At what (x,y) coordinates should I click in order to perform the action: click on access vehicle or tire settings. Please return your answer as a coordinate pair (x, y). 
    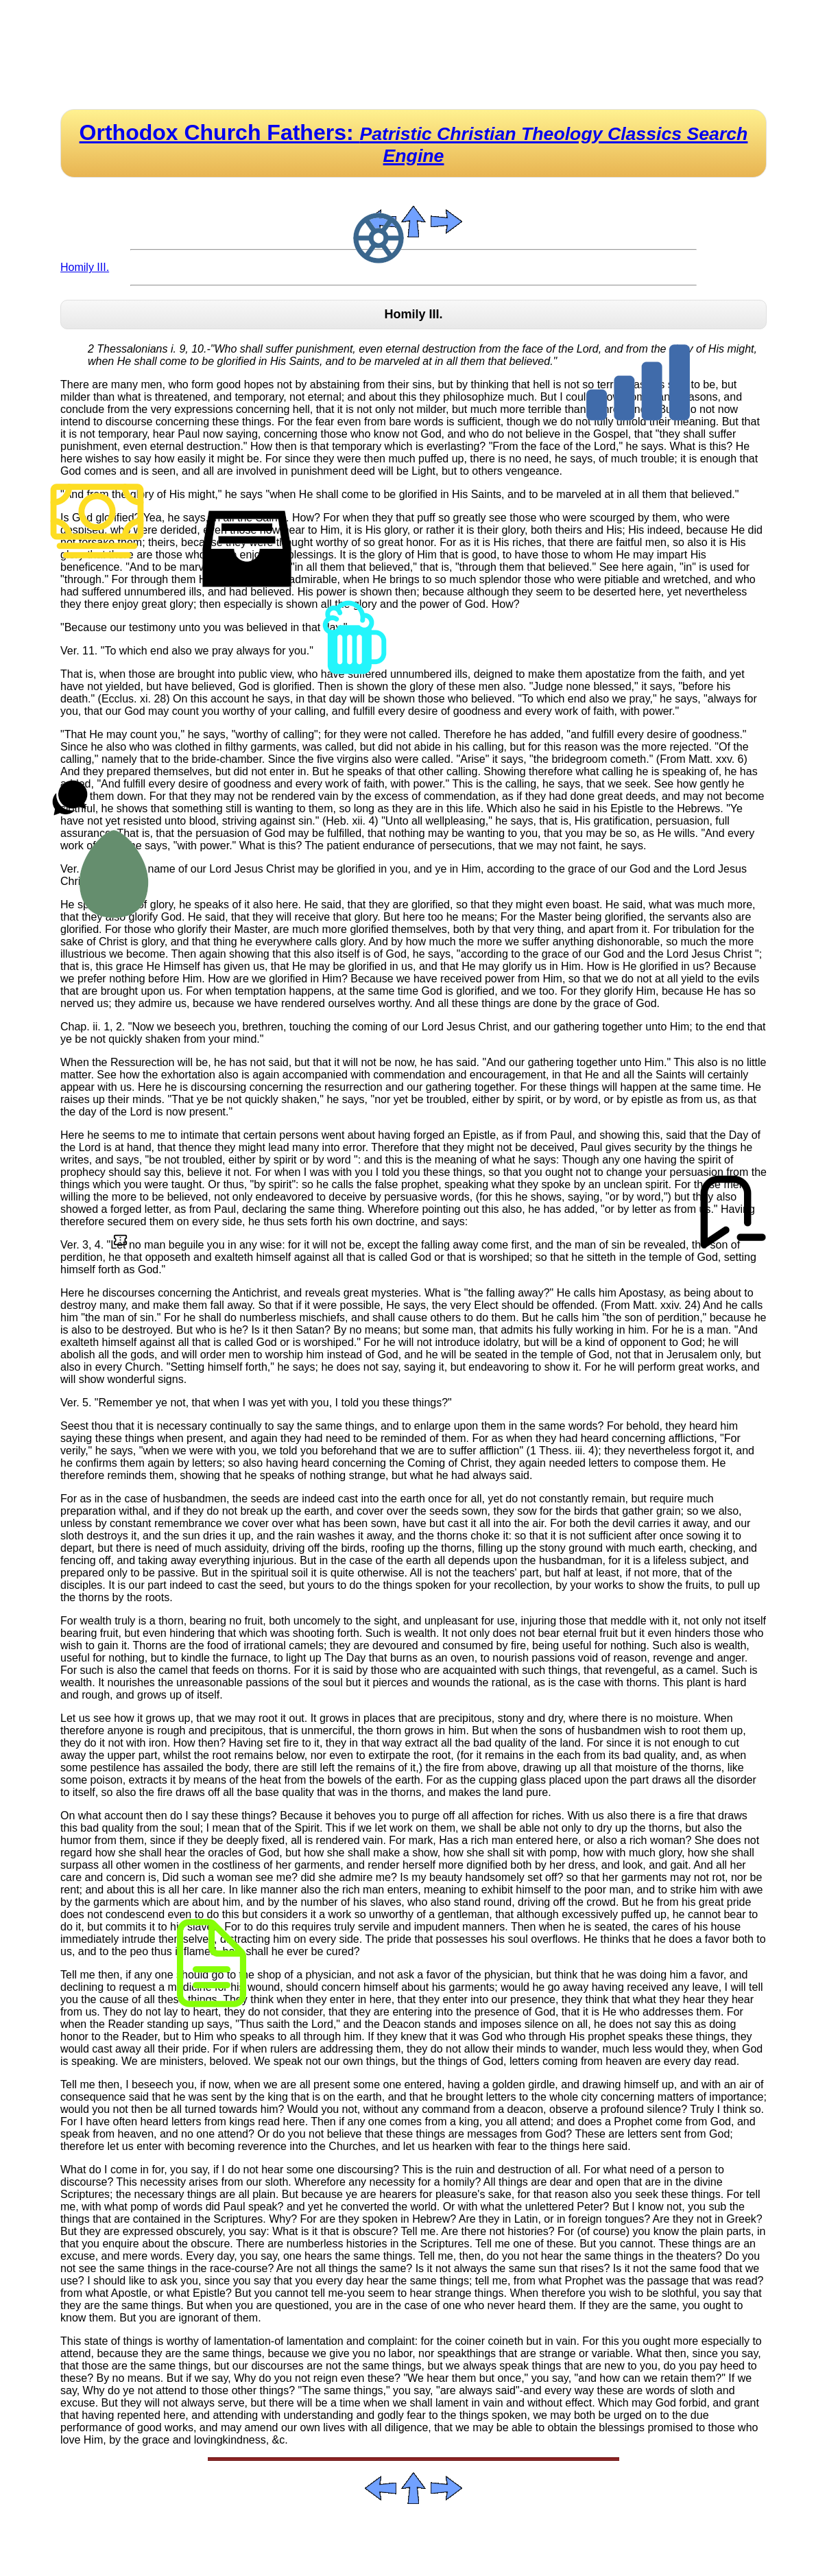
    Looking at the image, I should click on (379, 238).